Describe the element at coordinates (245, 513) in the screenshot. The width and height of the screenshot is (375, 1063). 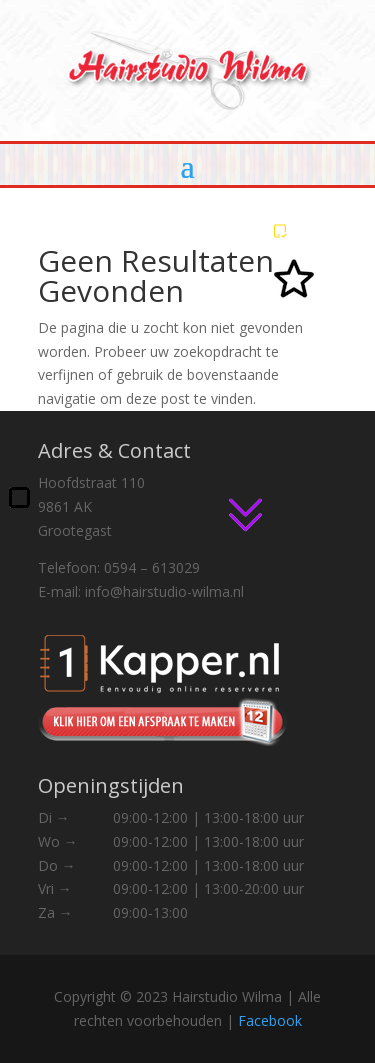
I see `expand content or show more items` at that location.